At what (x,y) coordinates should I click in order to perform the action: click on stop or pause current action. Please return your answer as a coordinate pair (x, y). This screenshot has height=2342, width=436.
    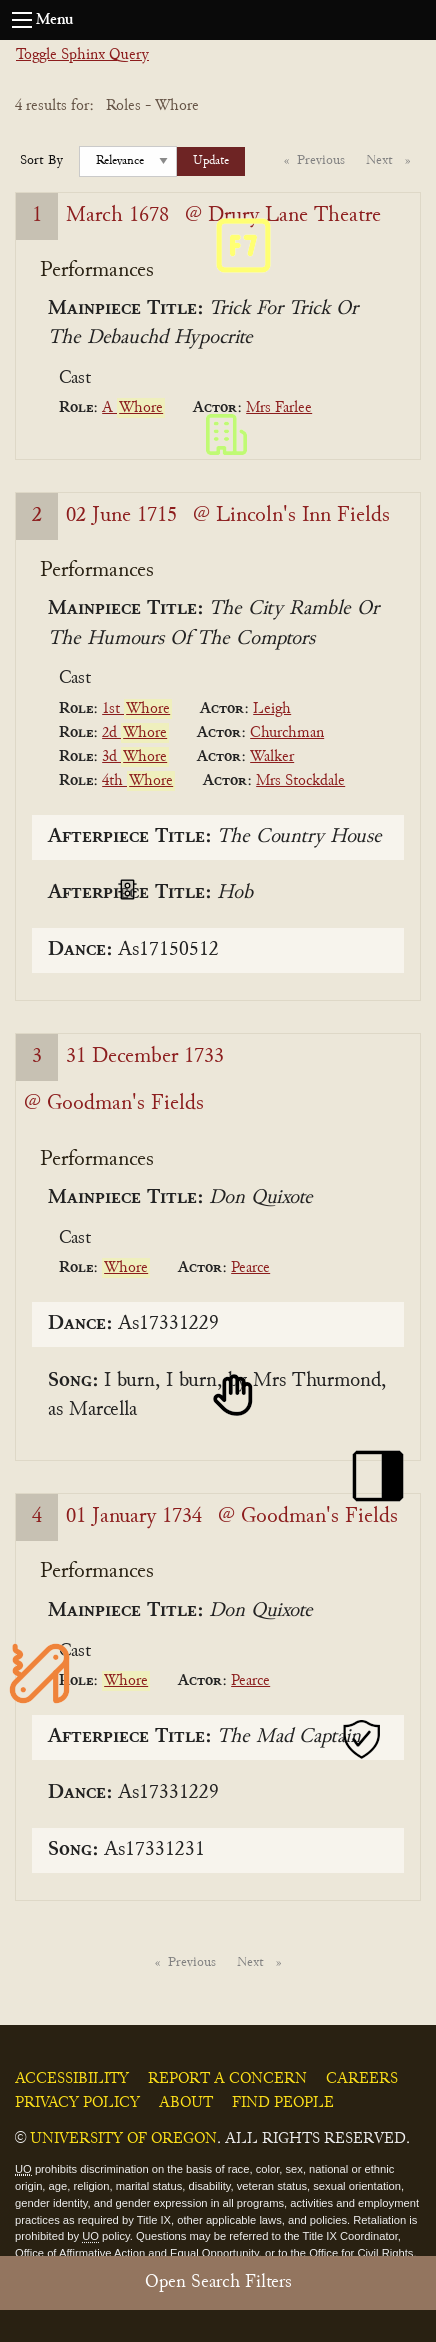
    Looking at the image, I should click on (234, 1395).